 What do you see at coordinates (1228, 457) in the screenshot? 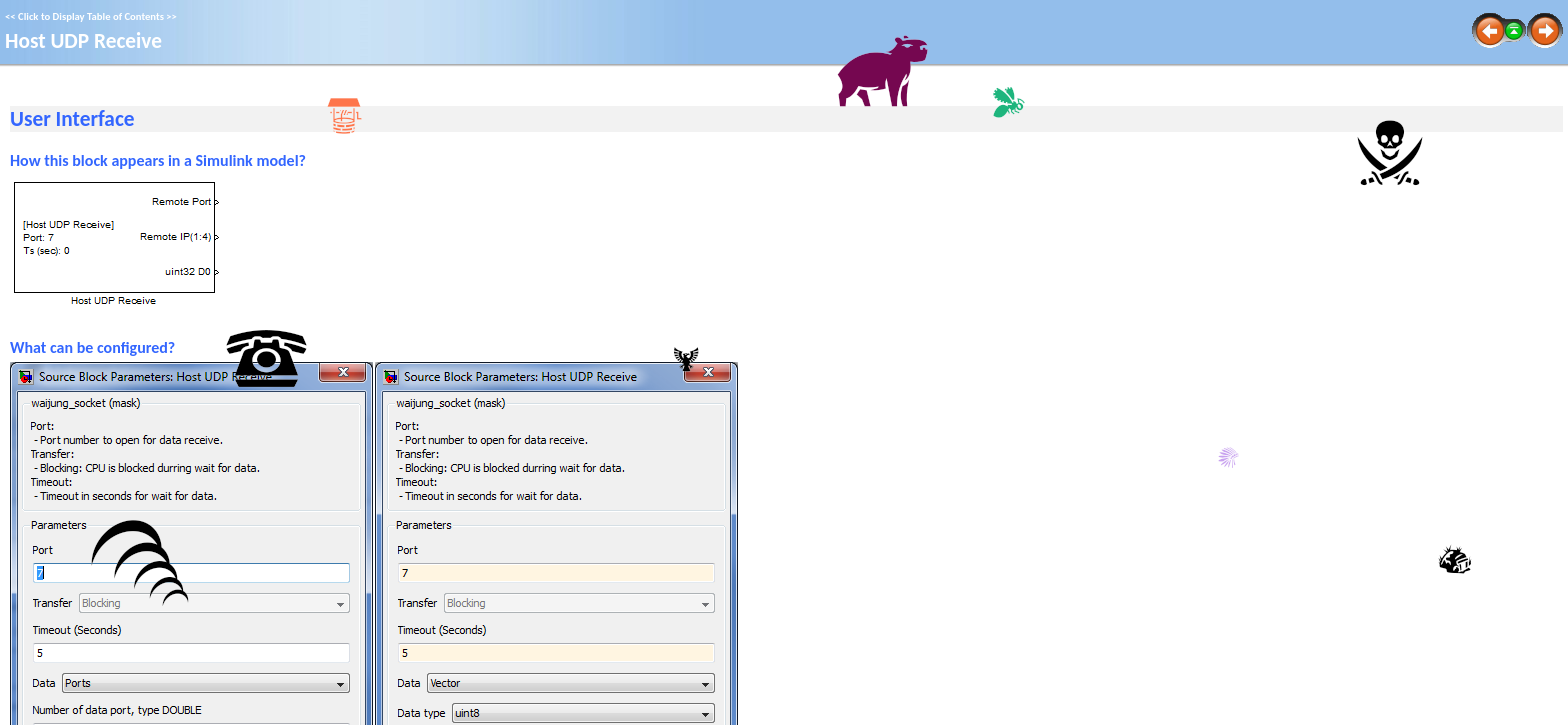
I see `select native american or tribal theme` at bounding box center [1228, 457].